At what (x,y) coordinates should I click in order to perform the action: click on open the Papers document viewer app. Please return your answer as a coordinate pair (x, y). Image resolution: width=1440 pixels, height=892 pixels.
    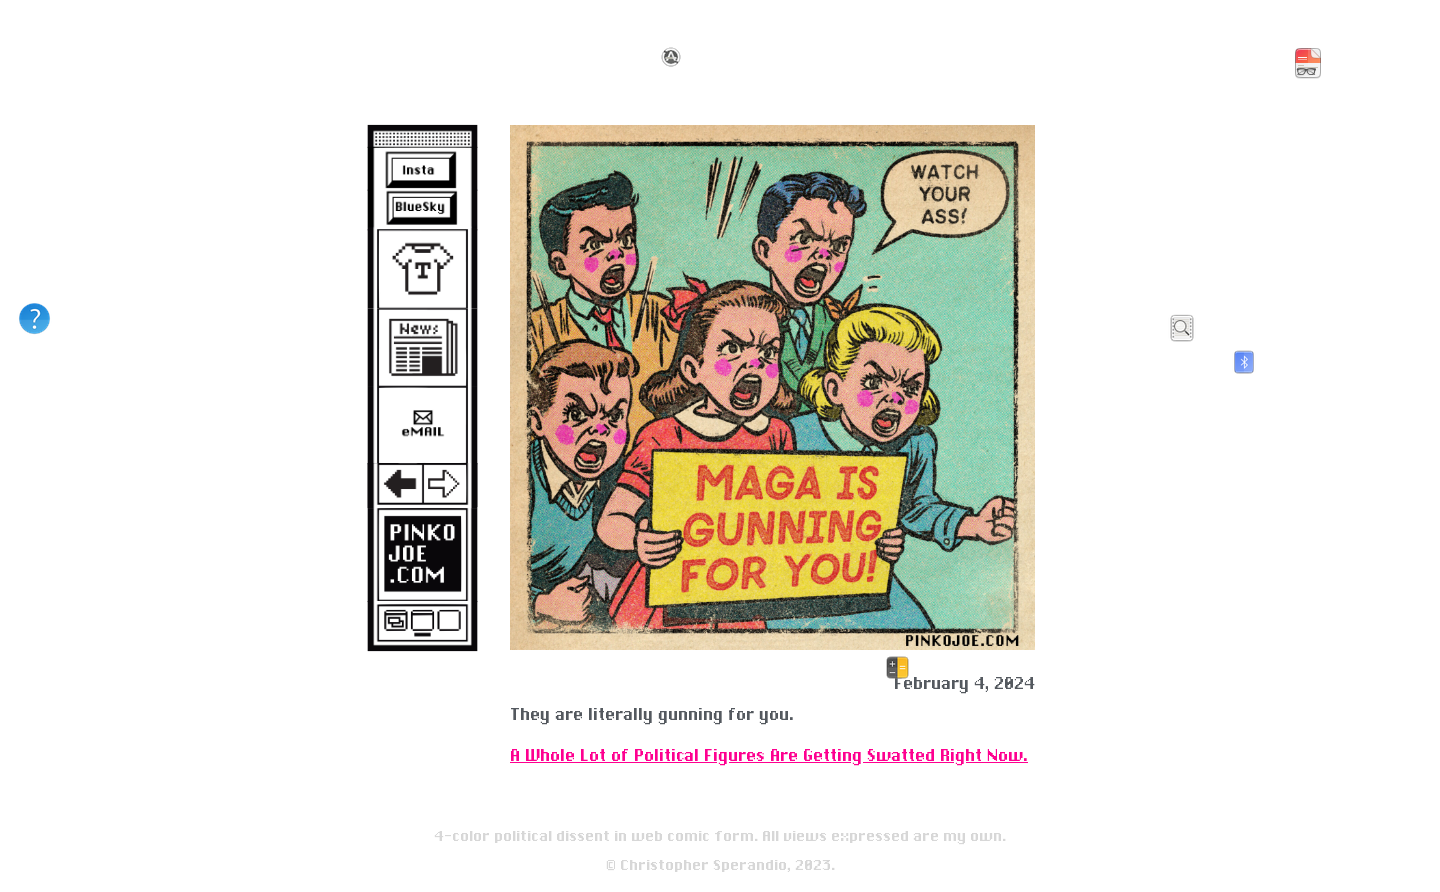
    Looking at the image, I should click on (1308, 63).